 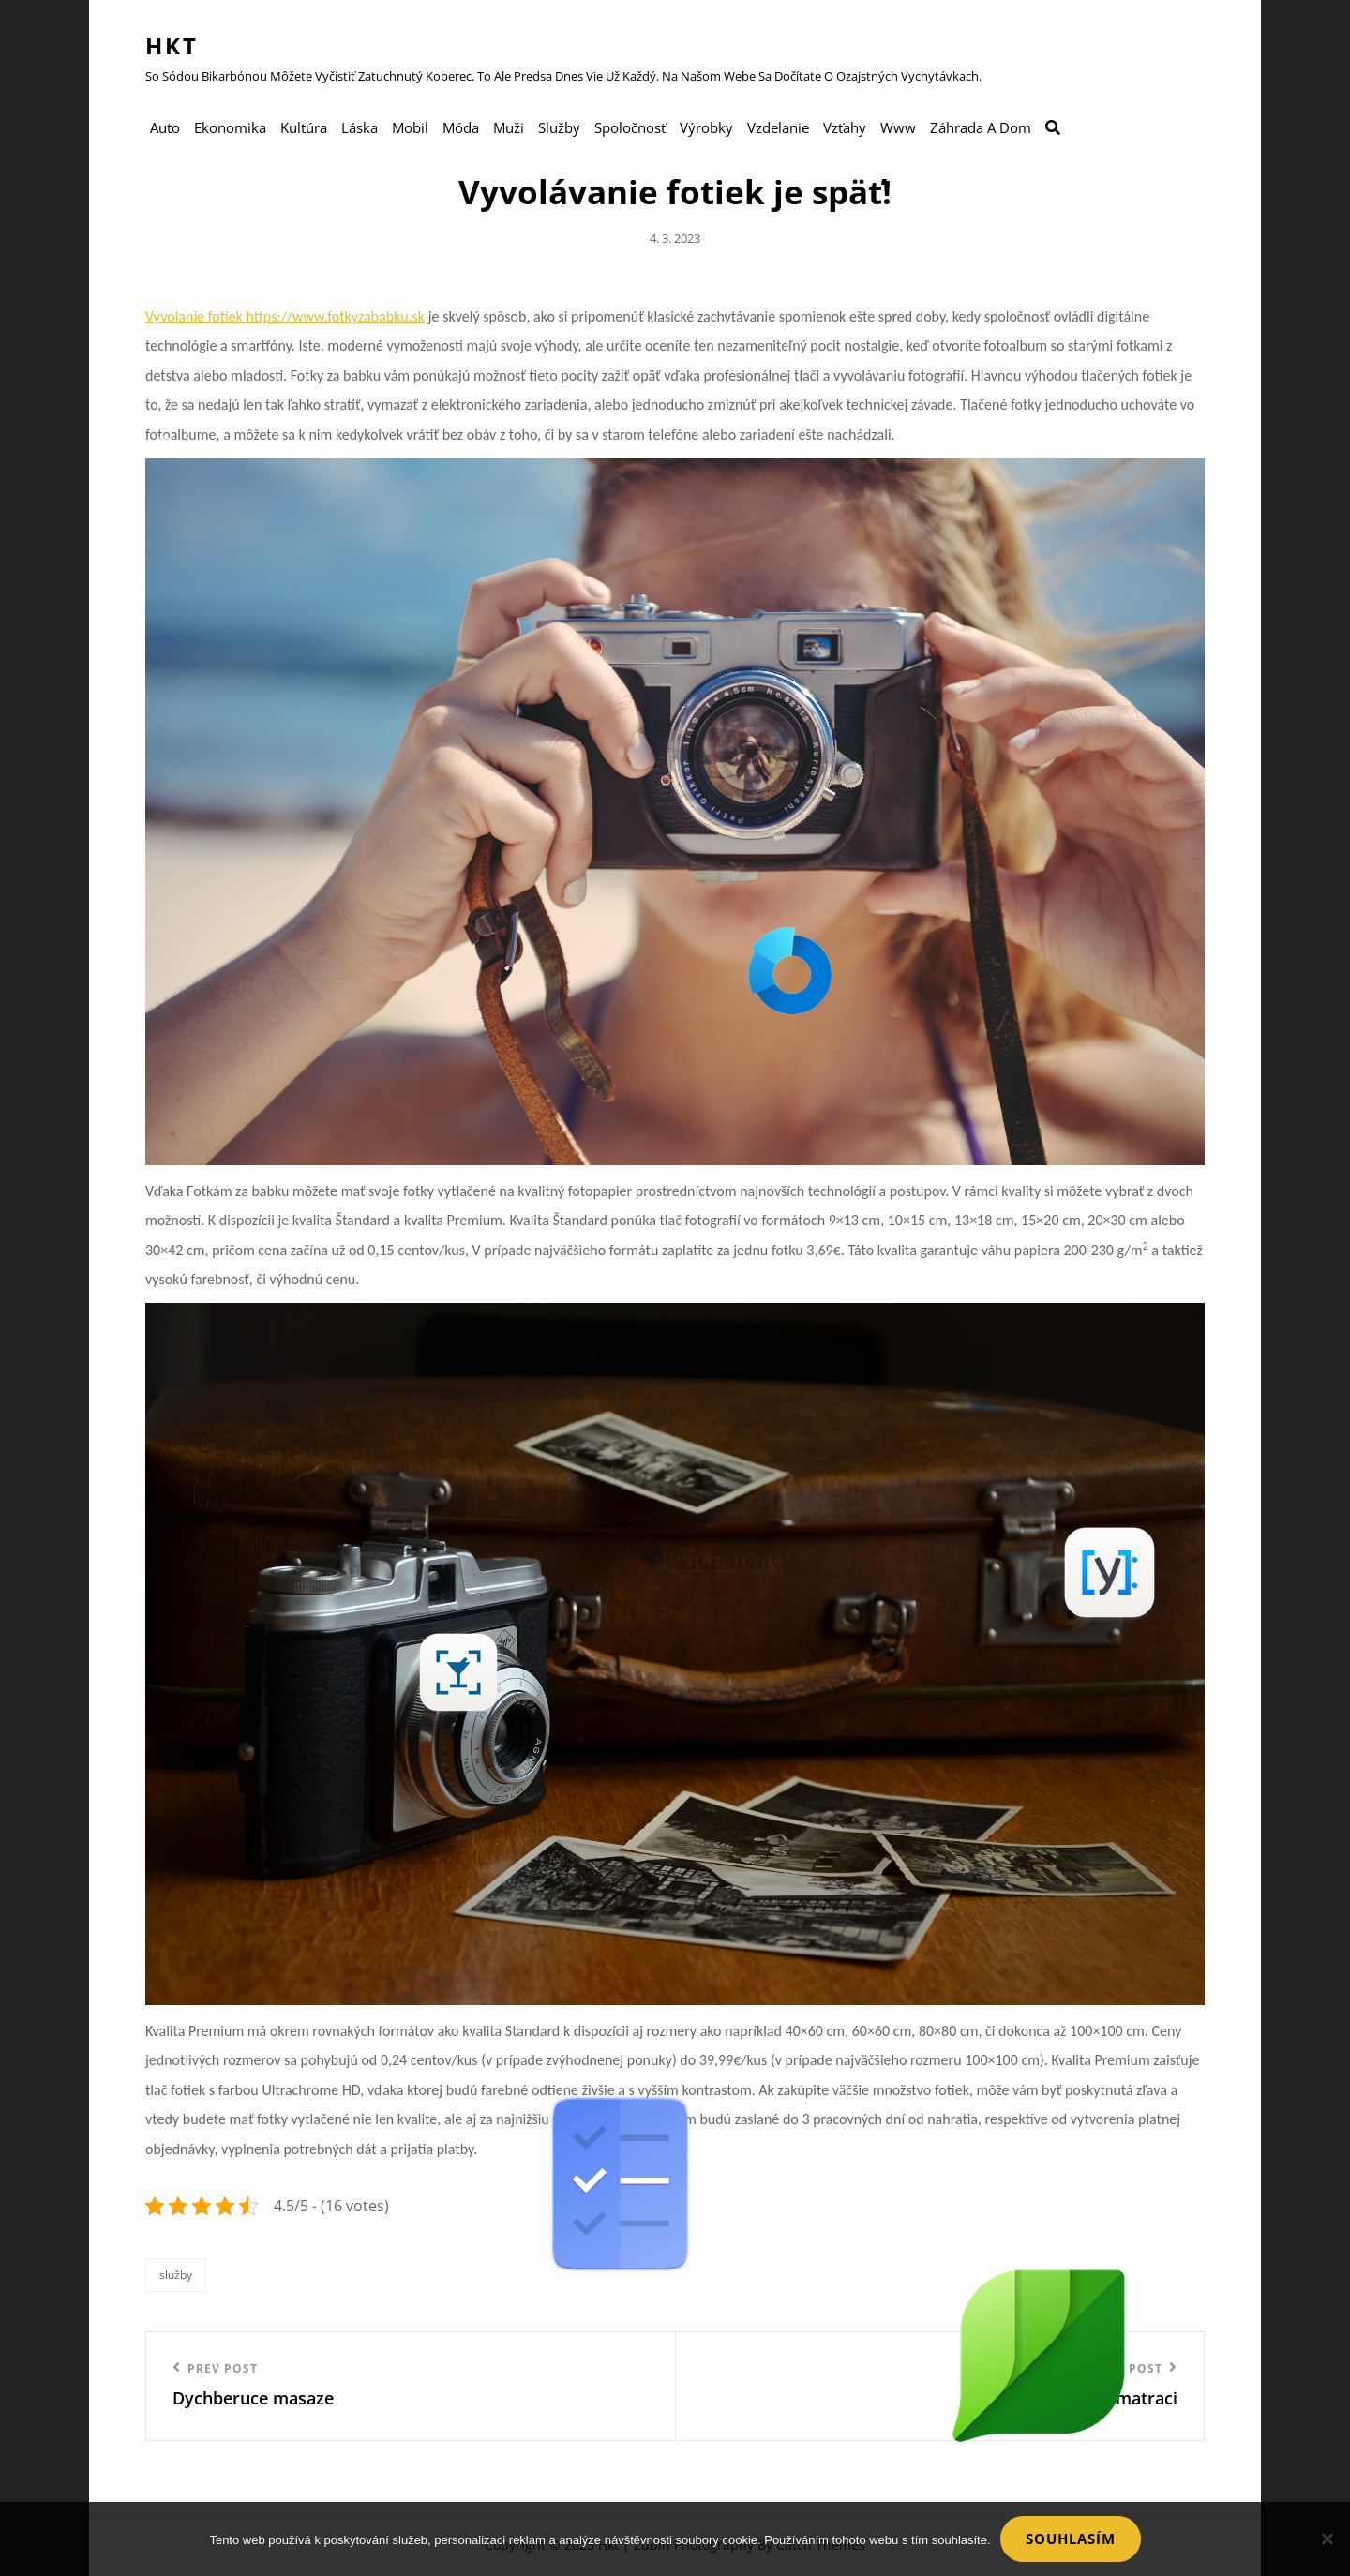 I want to click on open the sustainability app, so click(x=1042, y=2352).